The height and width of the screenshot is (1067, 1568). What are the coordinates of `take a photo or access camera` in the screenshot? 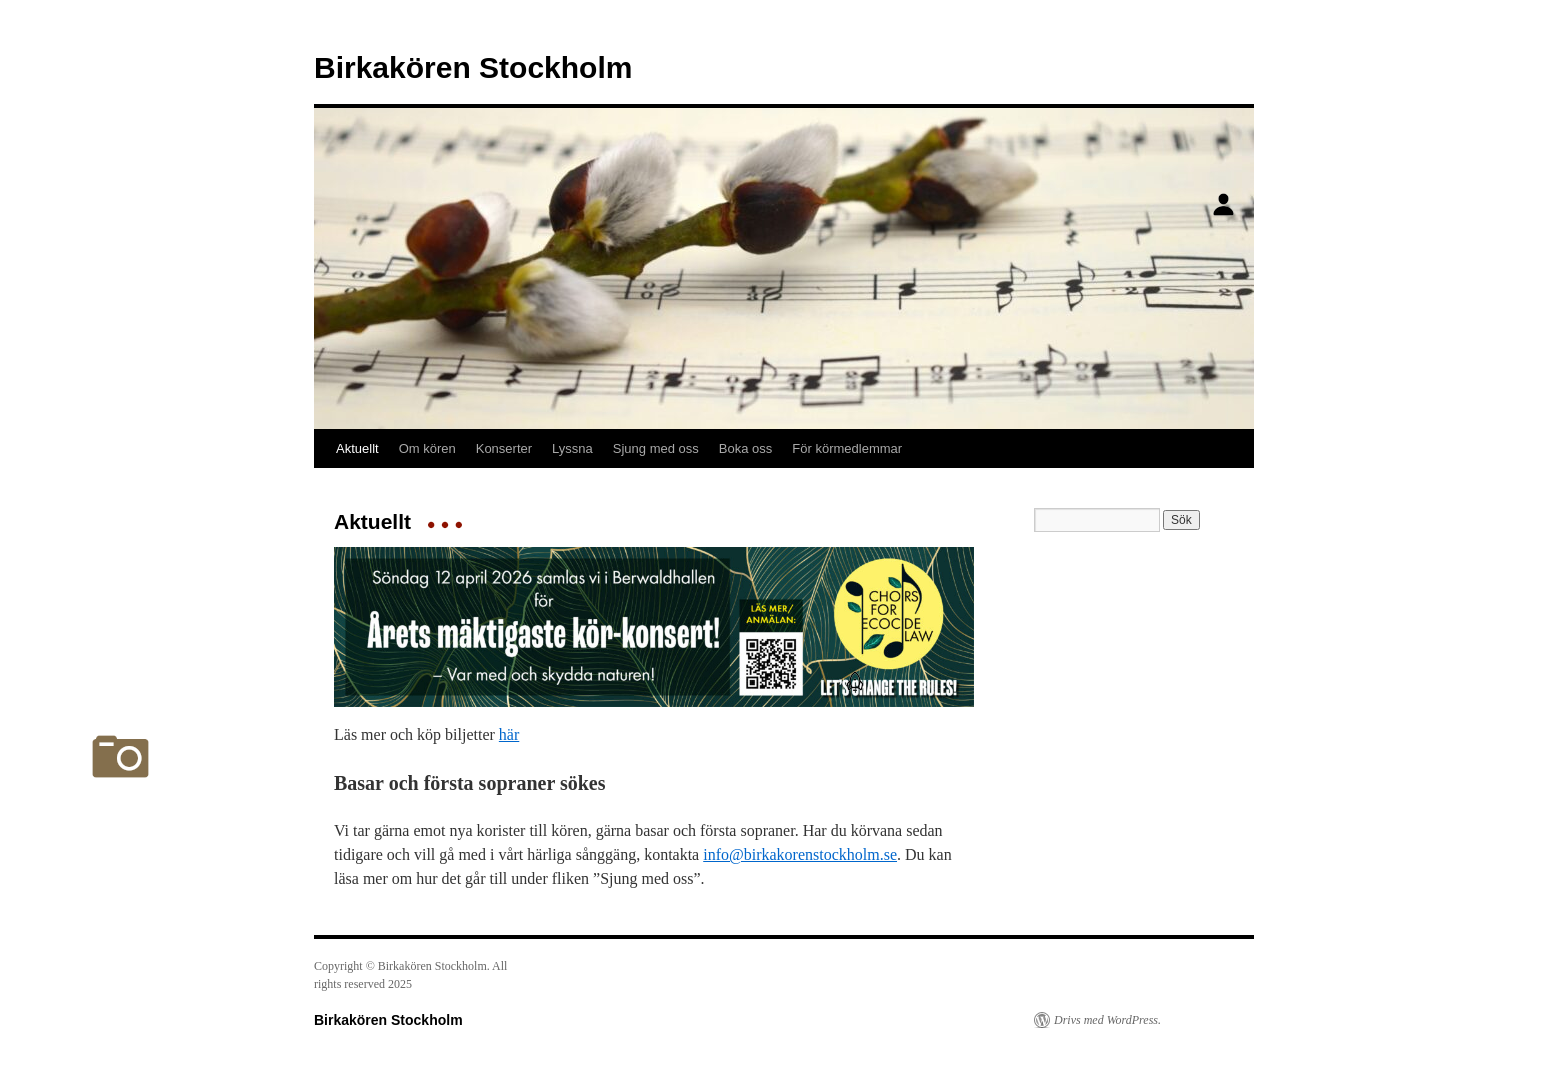 It's located at (120, 756).